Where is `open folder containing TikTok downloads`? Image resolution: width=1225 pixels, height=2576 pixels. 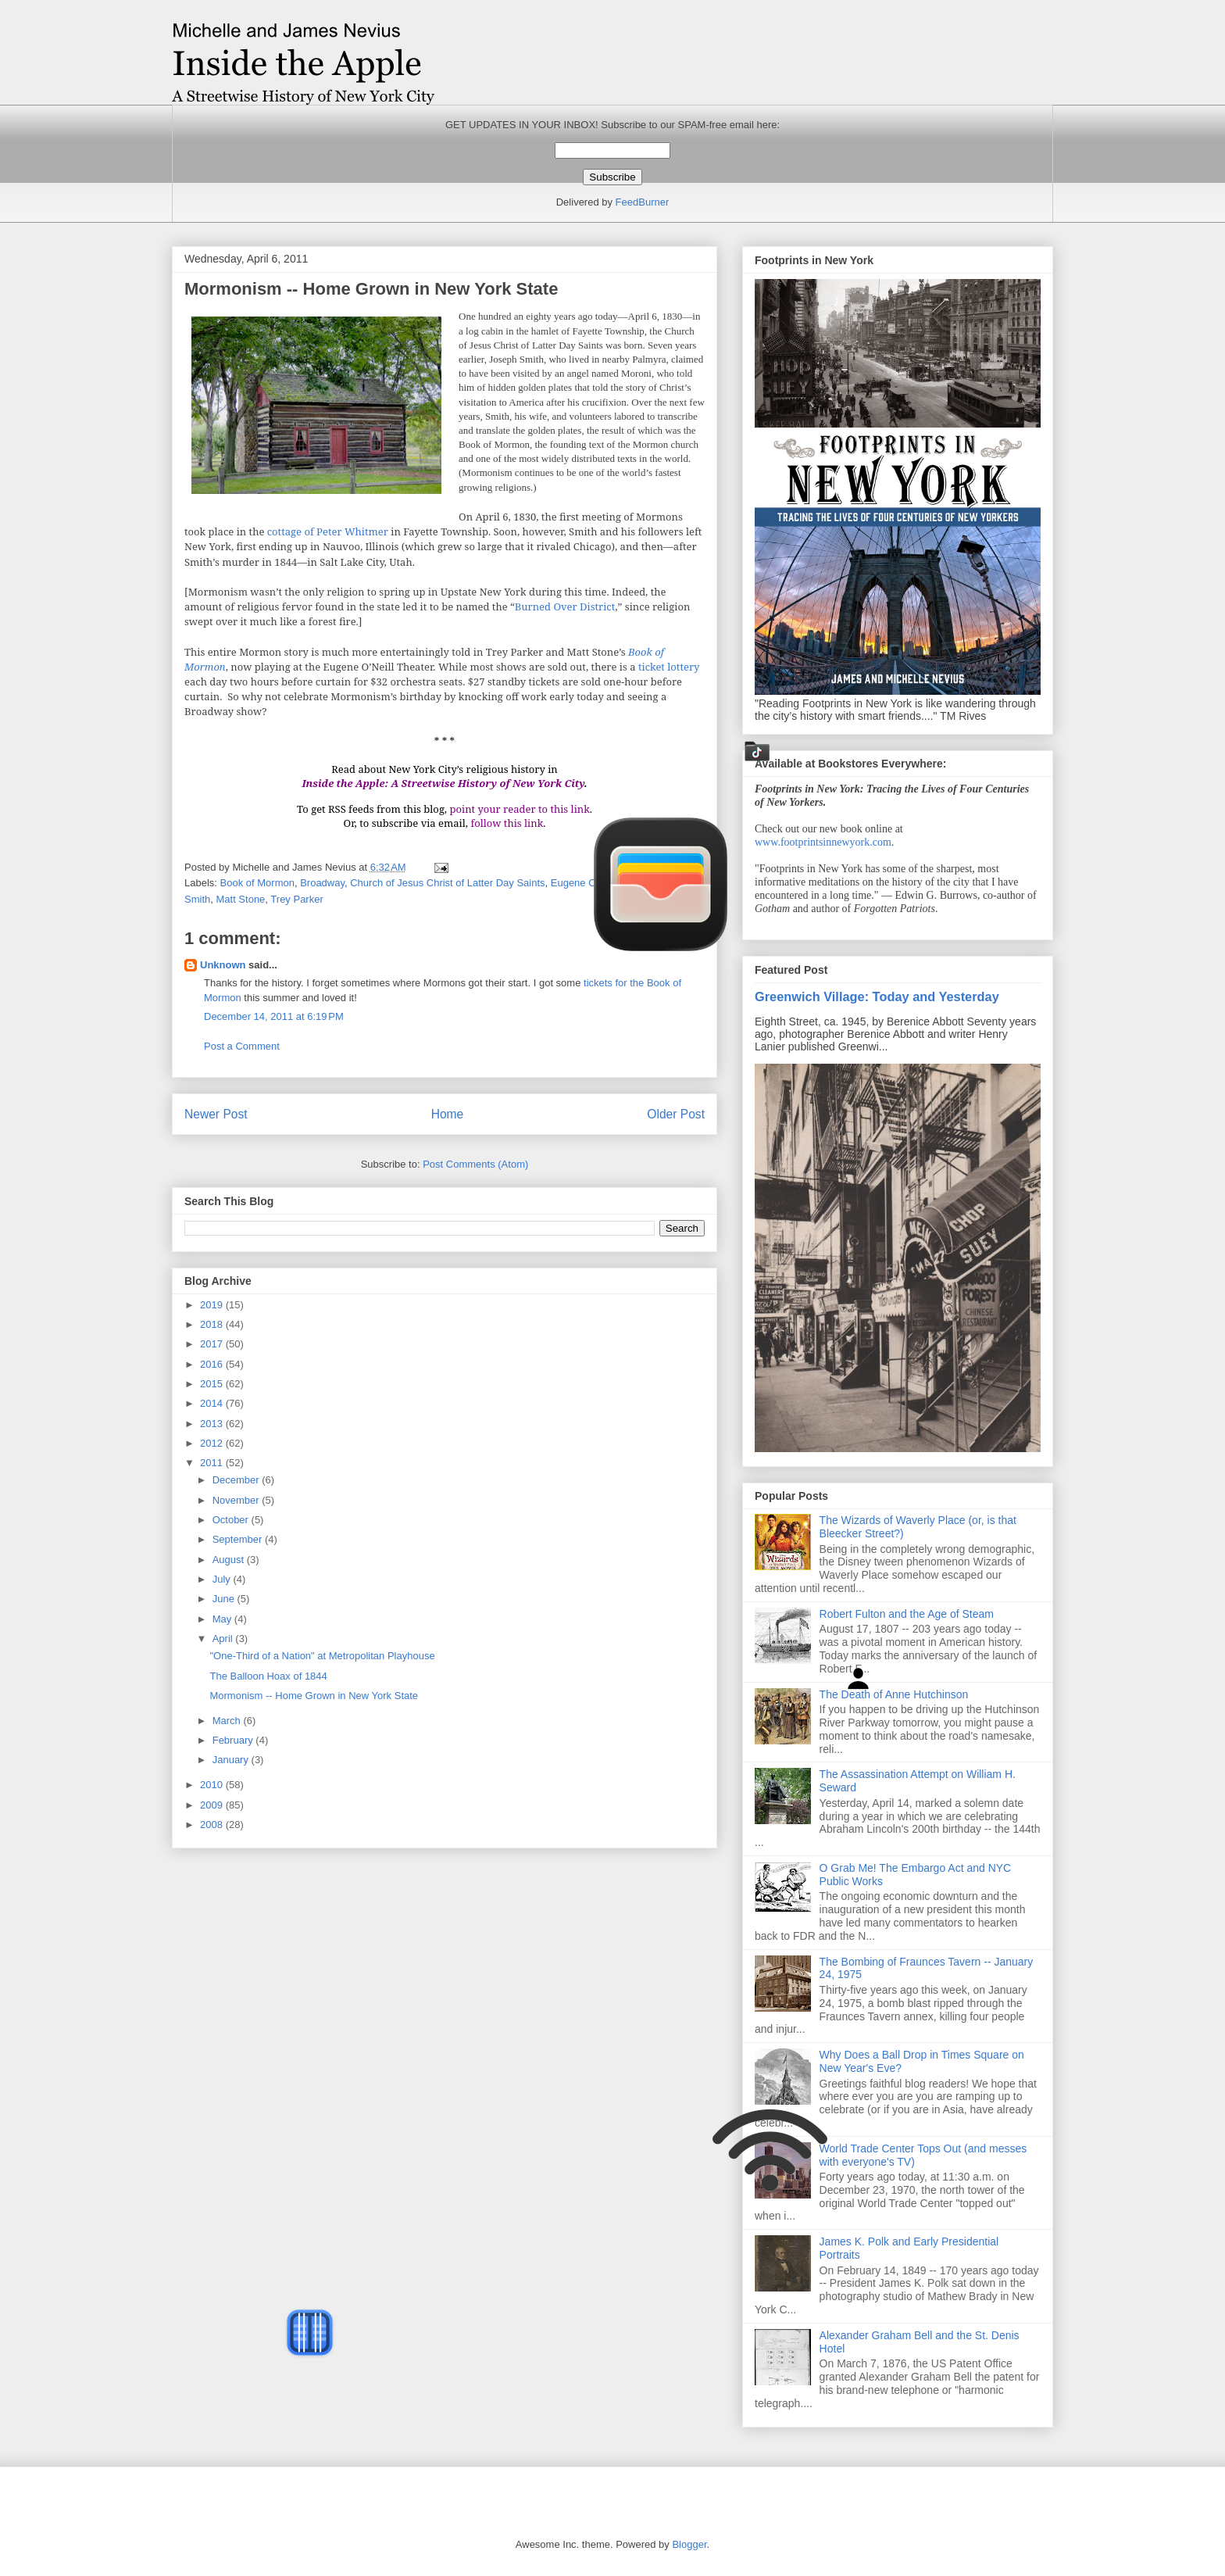 open folder containing TikTok downloads is located at coordinates (757, 752).